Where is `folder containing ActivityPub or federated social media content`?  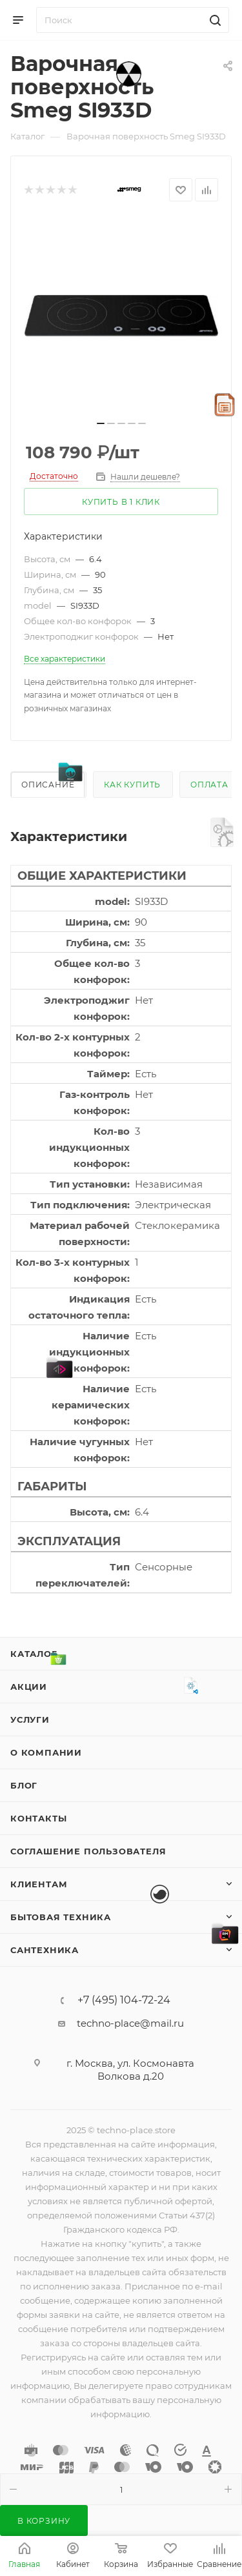
folder containing ActivityPub or federated social media content is located at coordinates (59, 1368).